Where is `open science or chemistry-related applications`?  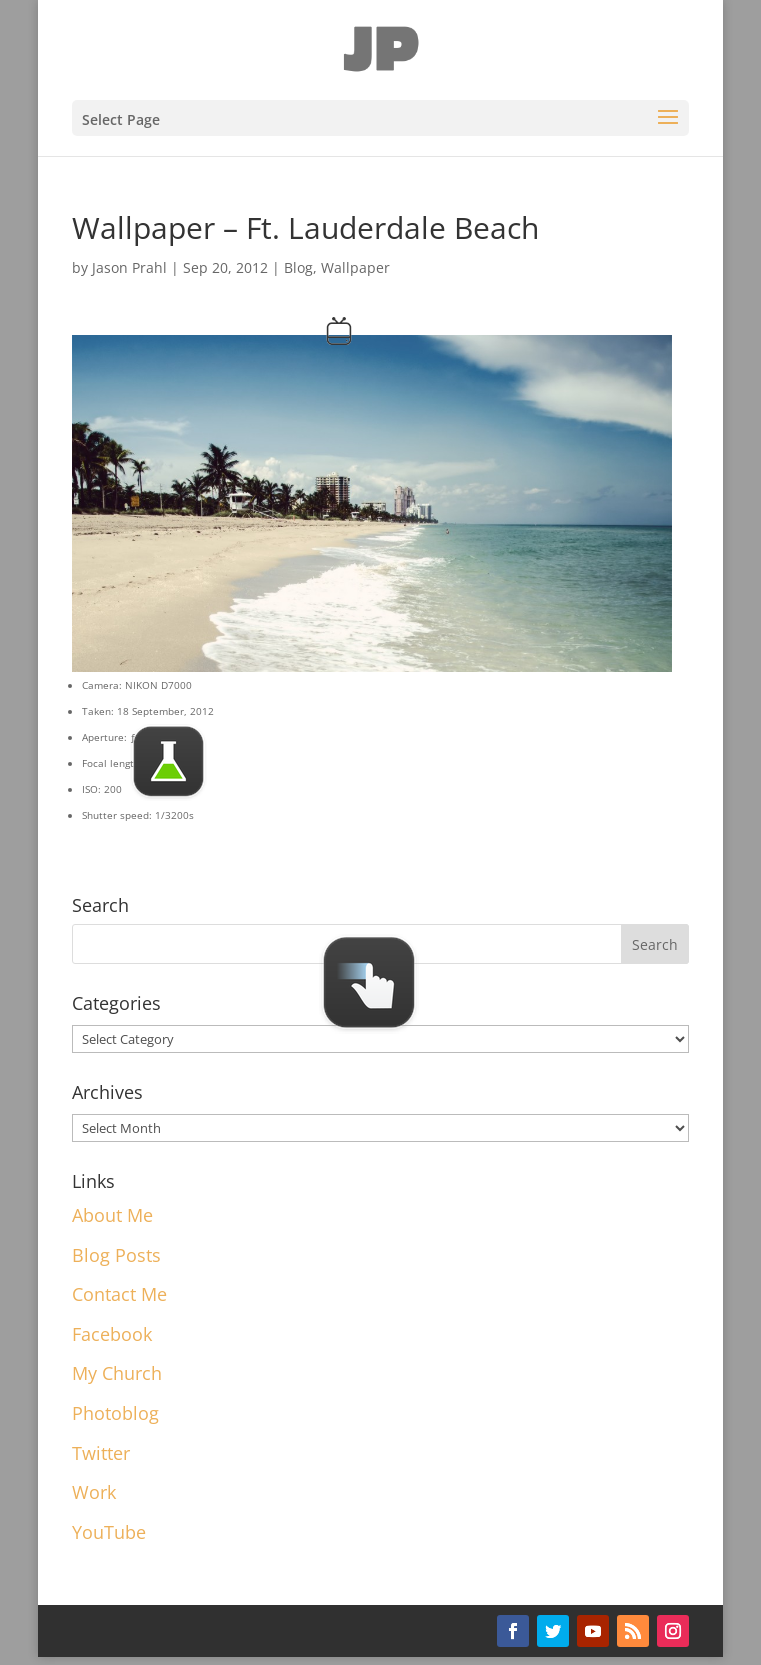
open science or chemistry-related applications is located at coordinates (168, 762).